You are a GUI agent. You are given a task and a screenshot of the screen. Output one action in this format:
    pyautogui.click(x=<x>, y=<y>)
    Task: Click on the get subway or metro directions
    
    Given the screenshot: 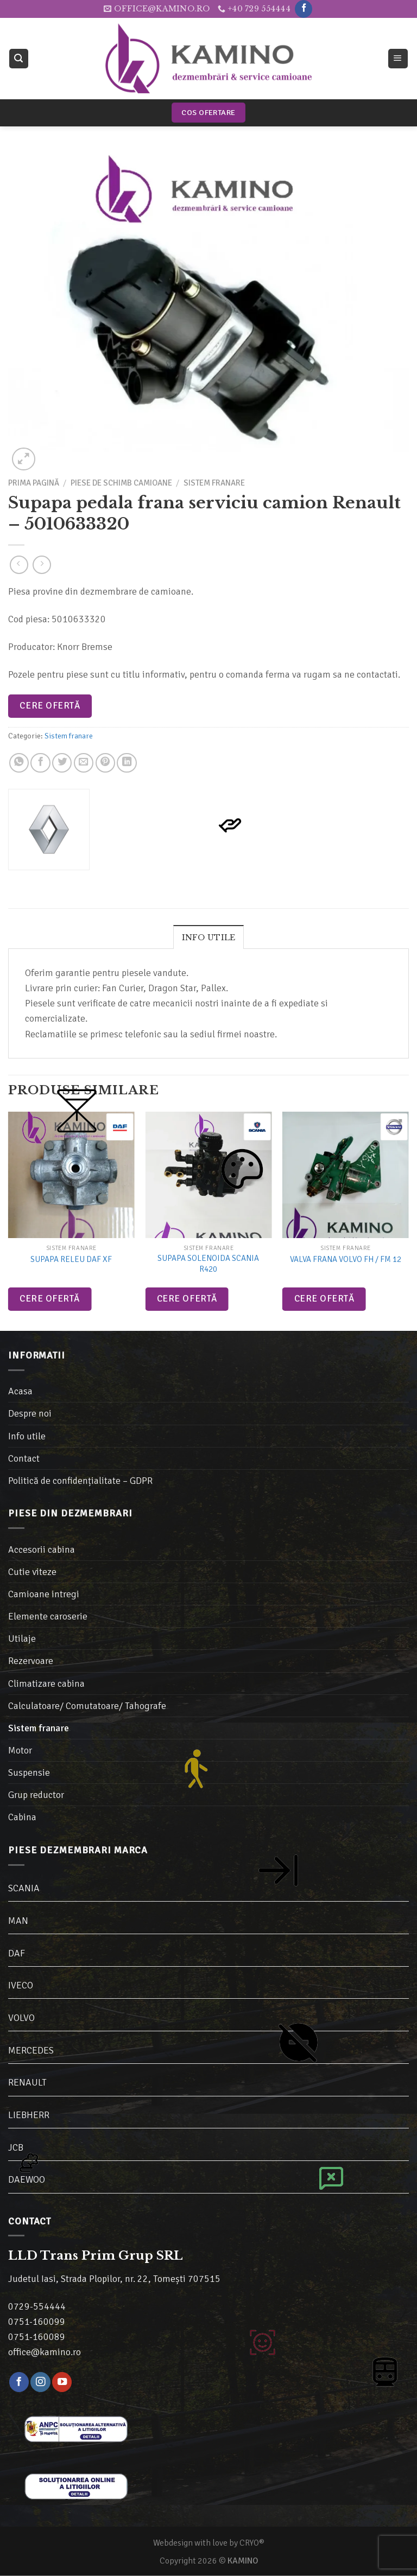 What is the action you would take?
    pyautogui.click(x=385, y=2373)
    